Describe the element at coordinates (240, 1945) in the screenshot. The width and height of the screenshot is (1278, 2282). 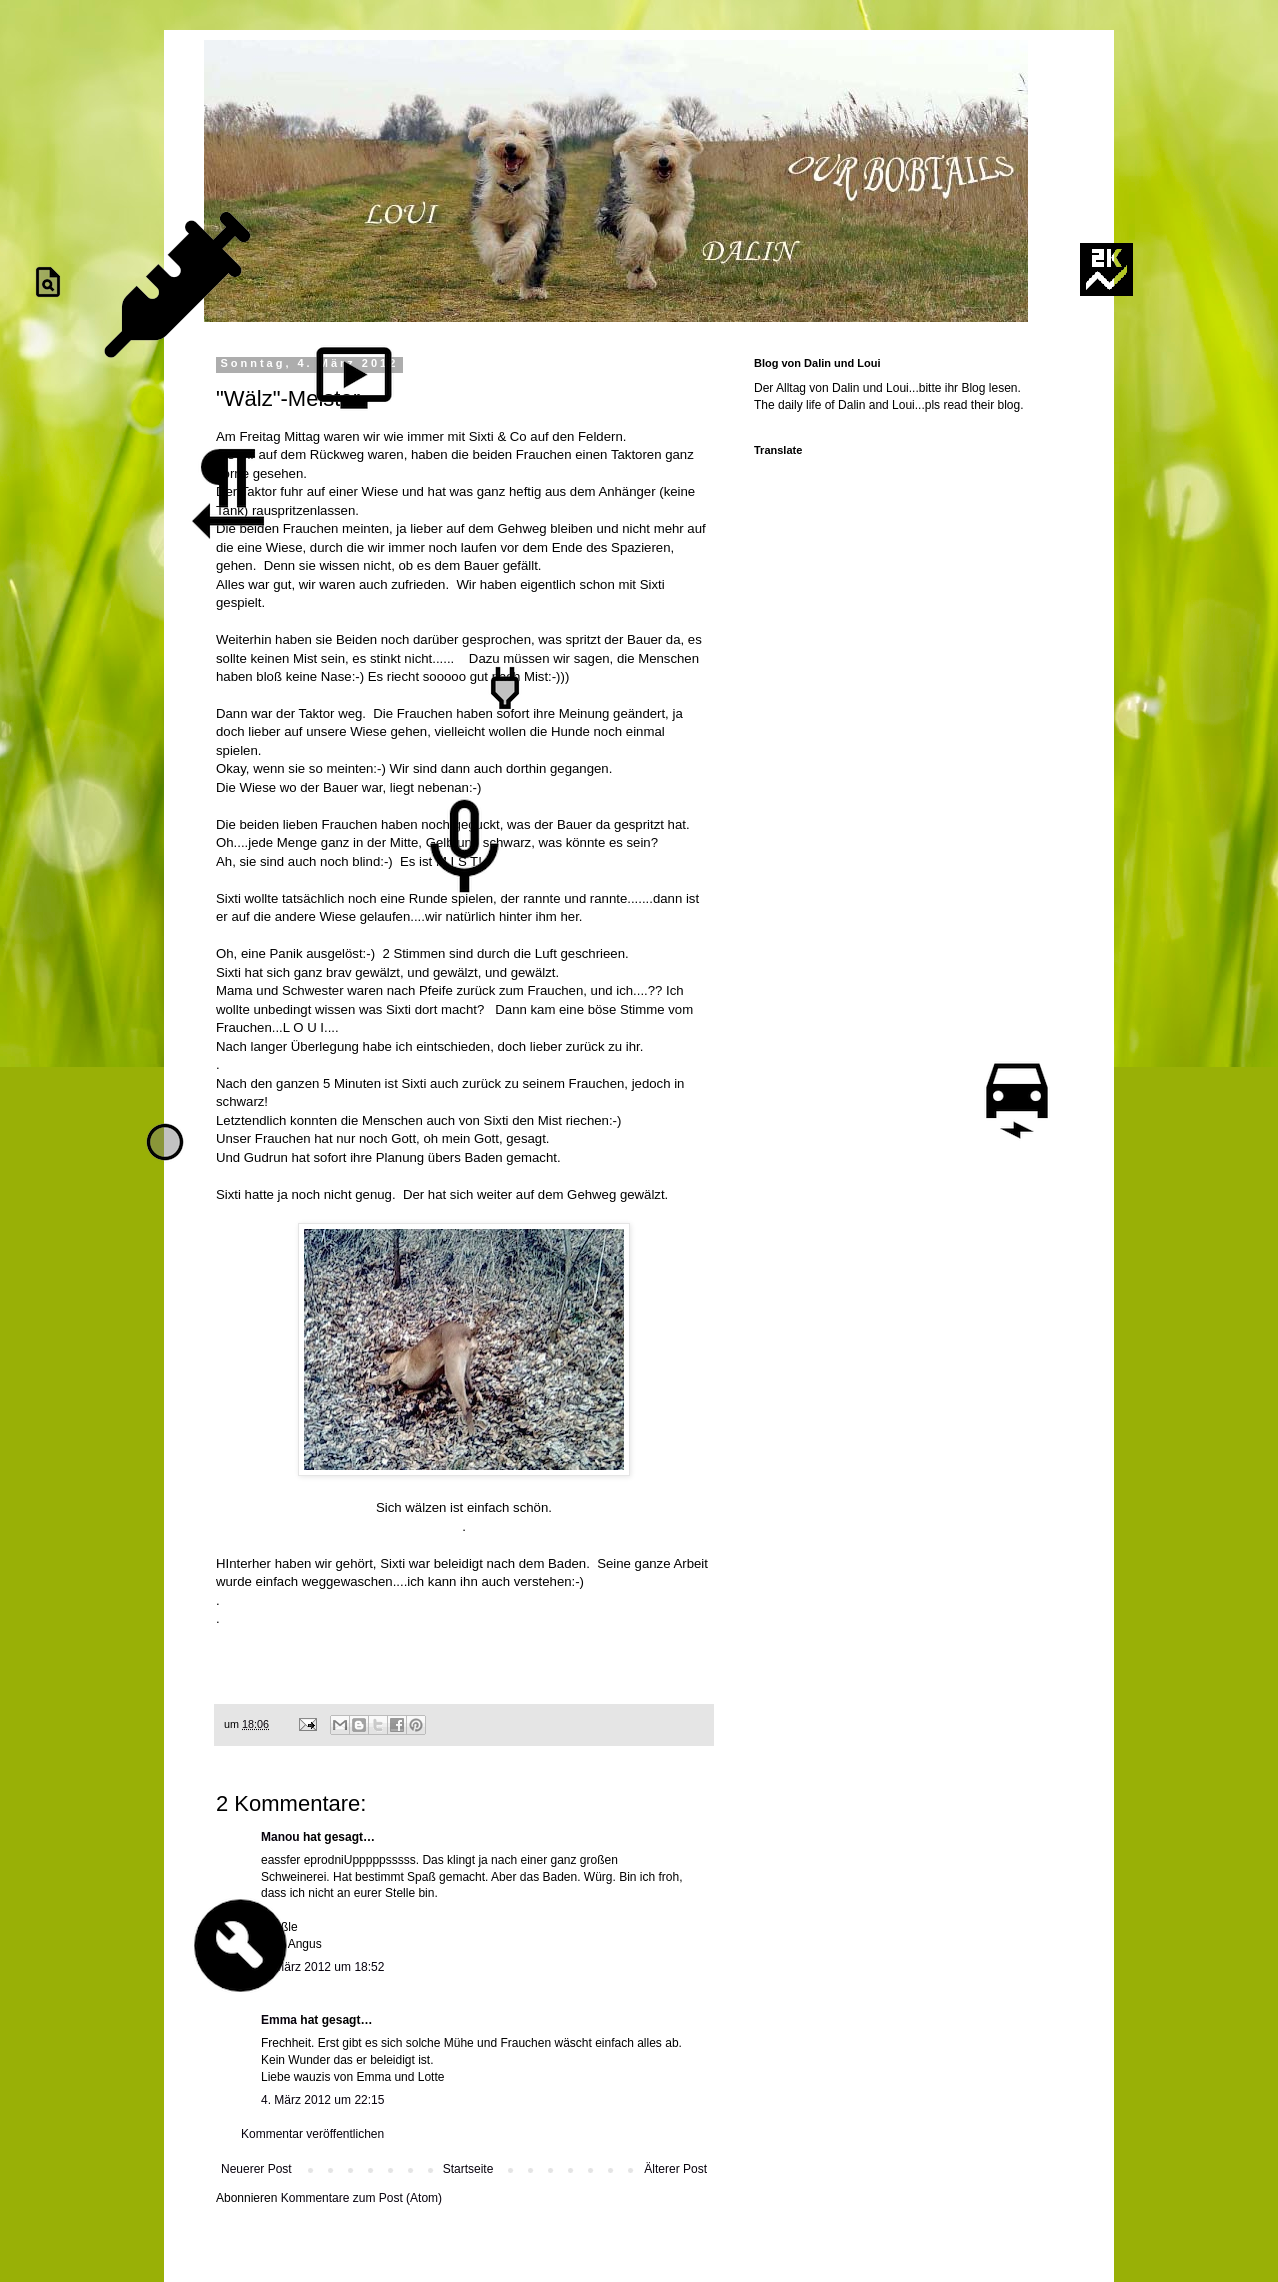
I see `access settings or configuration options` at that location.